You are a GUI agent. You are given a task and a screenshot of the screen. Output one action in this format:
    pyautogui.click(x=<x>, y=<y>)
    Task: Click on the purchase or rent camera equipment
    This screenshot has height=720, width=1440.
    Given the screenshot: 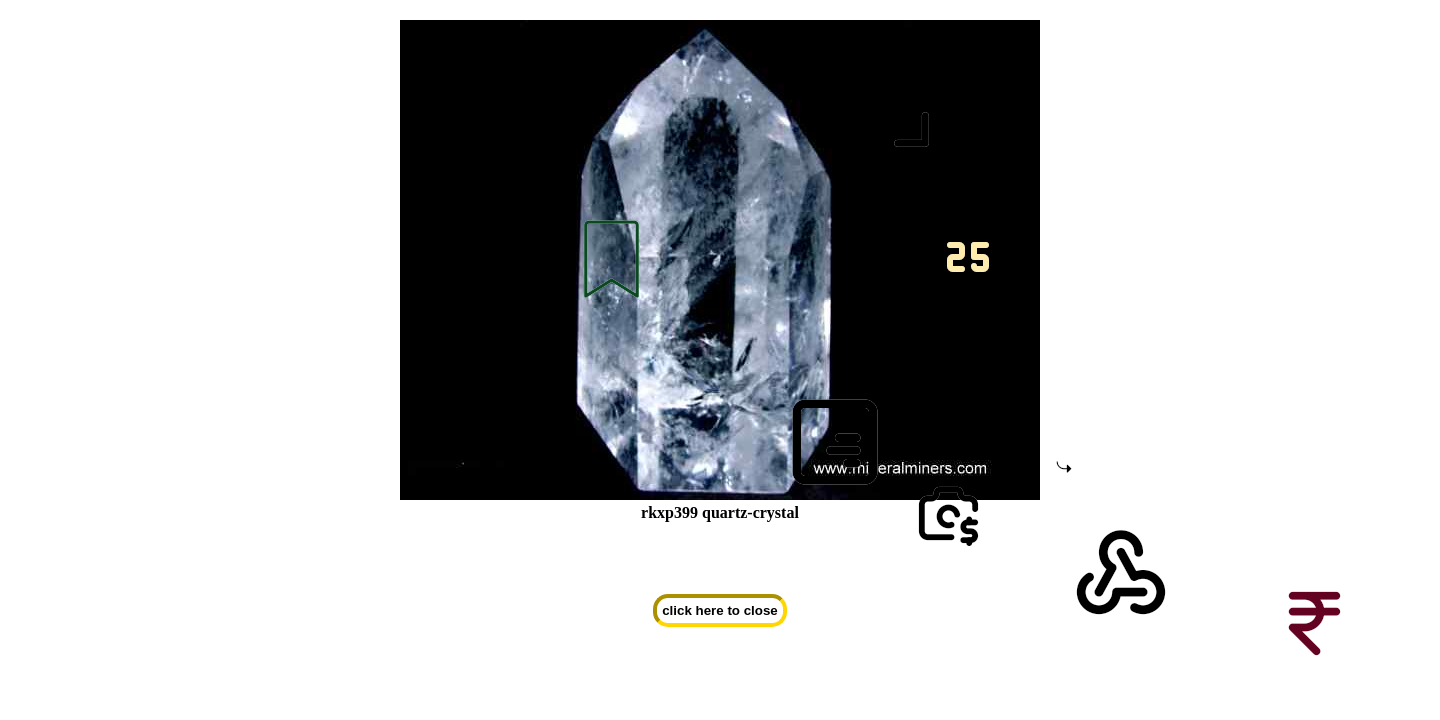 What is the action you would take?
    pyautogui.click(x=948, y=513)
    